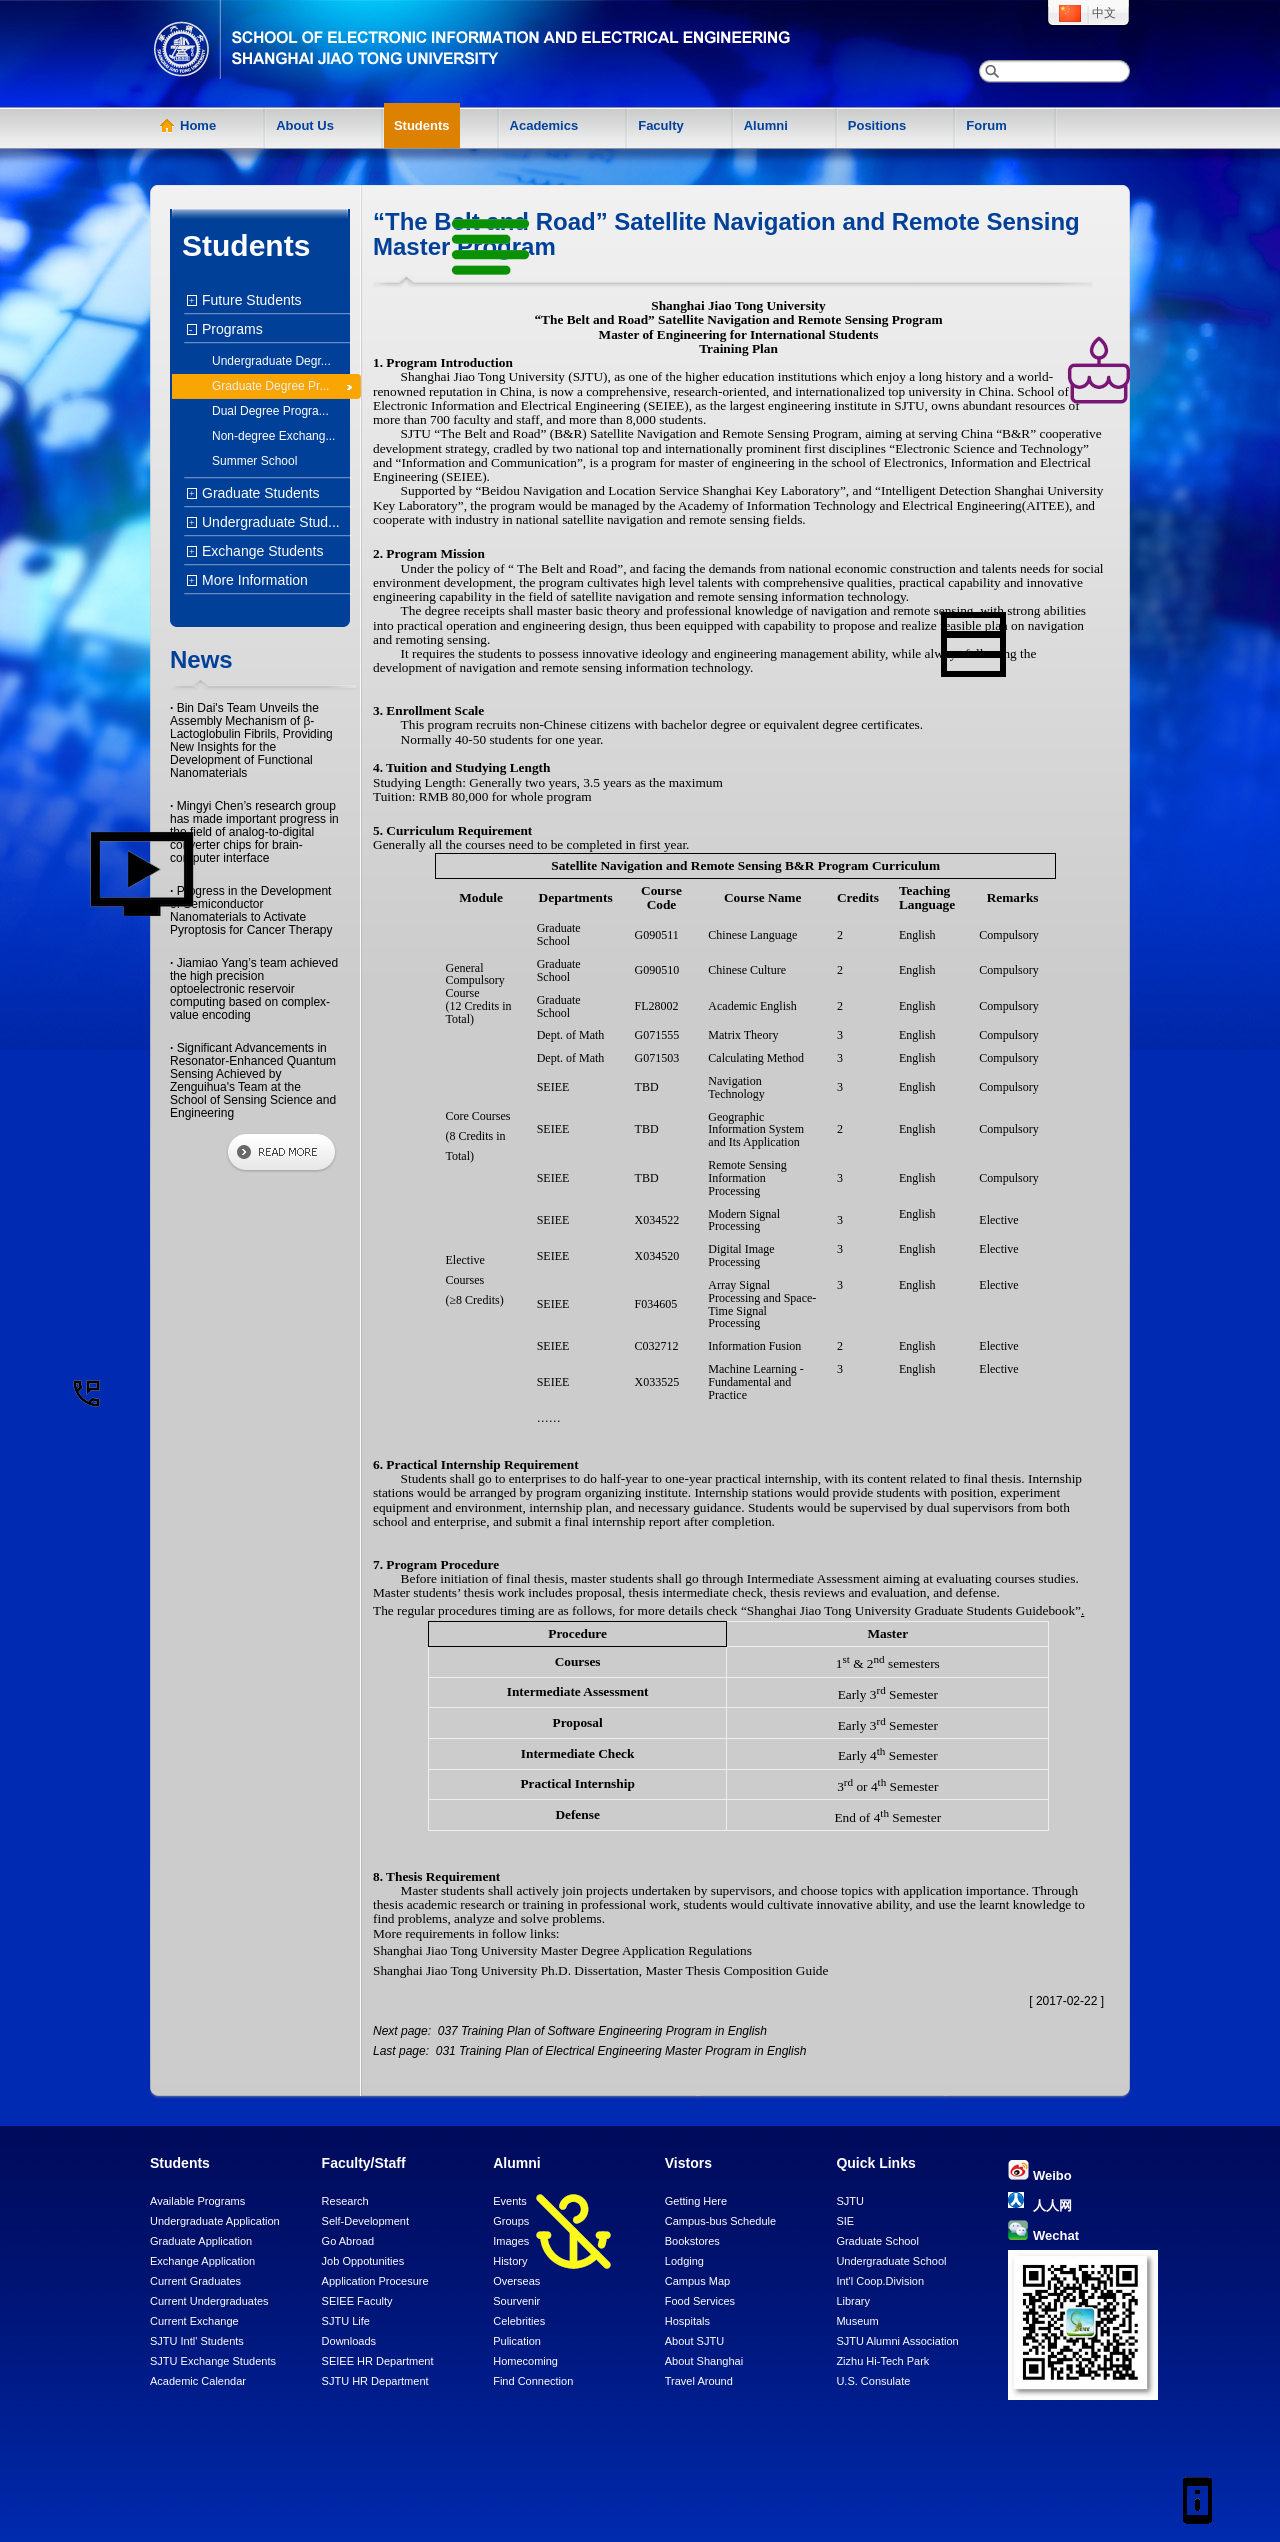 The image size is (1280, 2542). Describe the element at coordinates (973, 644) in the screenshot. I see `view data in table row format` at that location.